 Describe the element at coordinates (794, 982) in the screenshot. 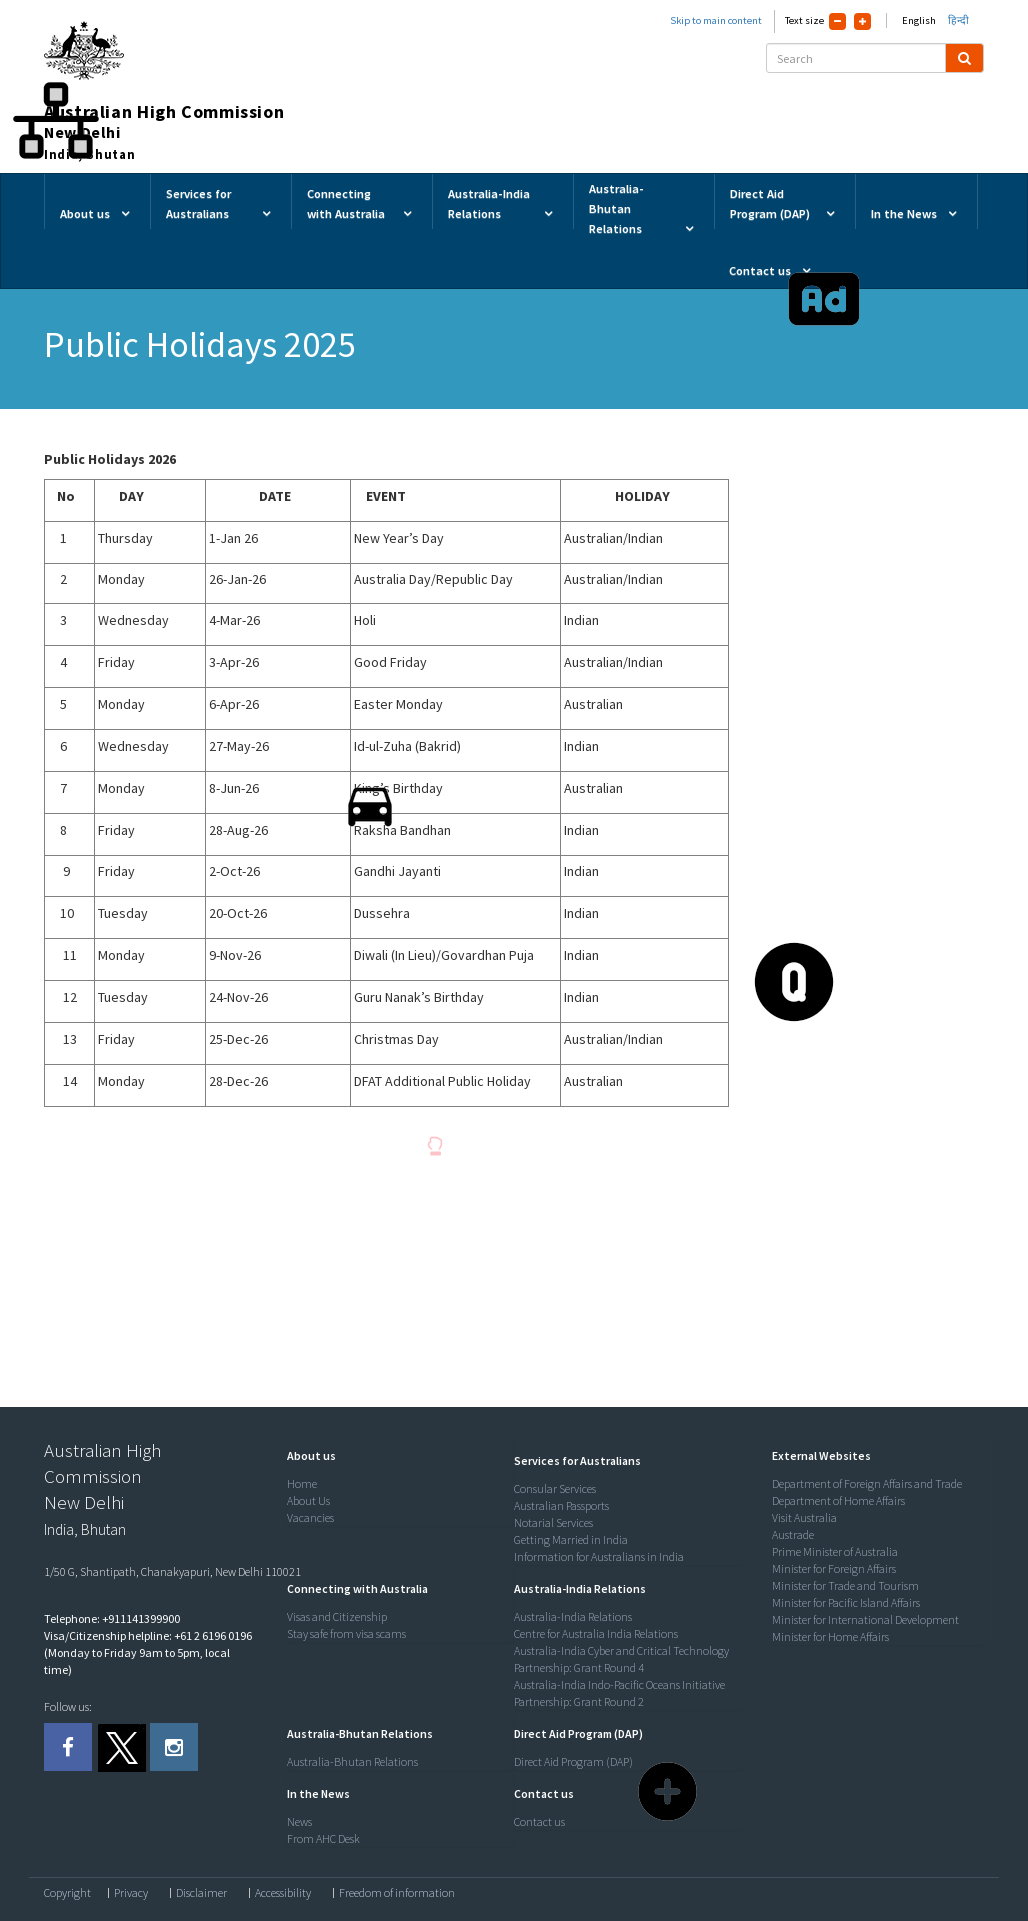

I see `indicates a "Q" category or label` at that location.